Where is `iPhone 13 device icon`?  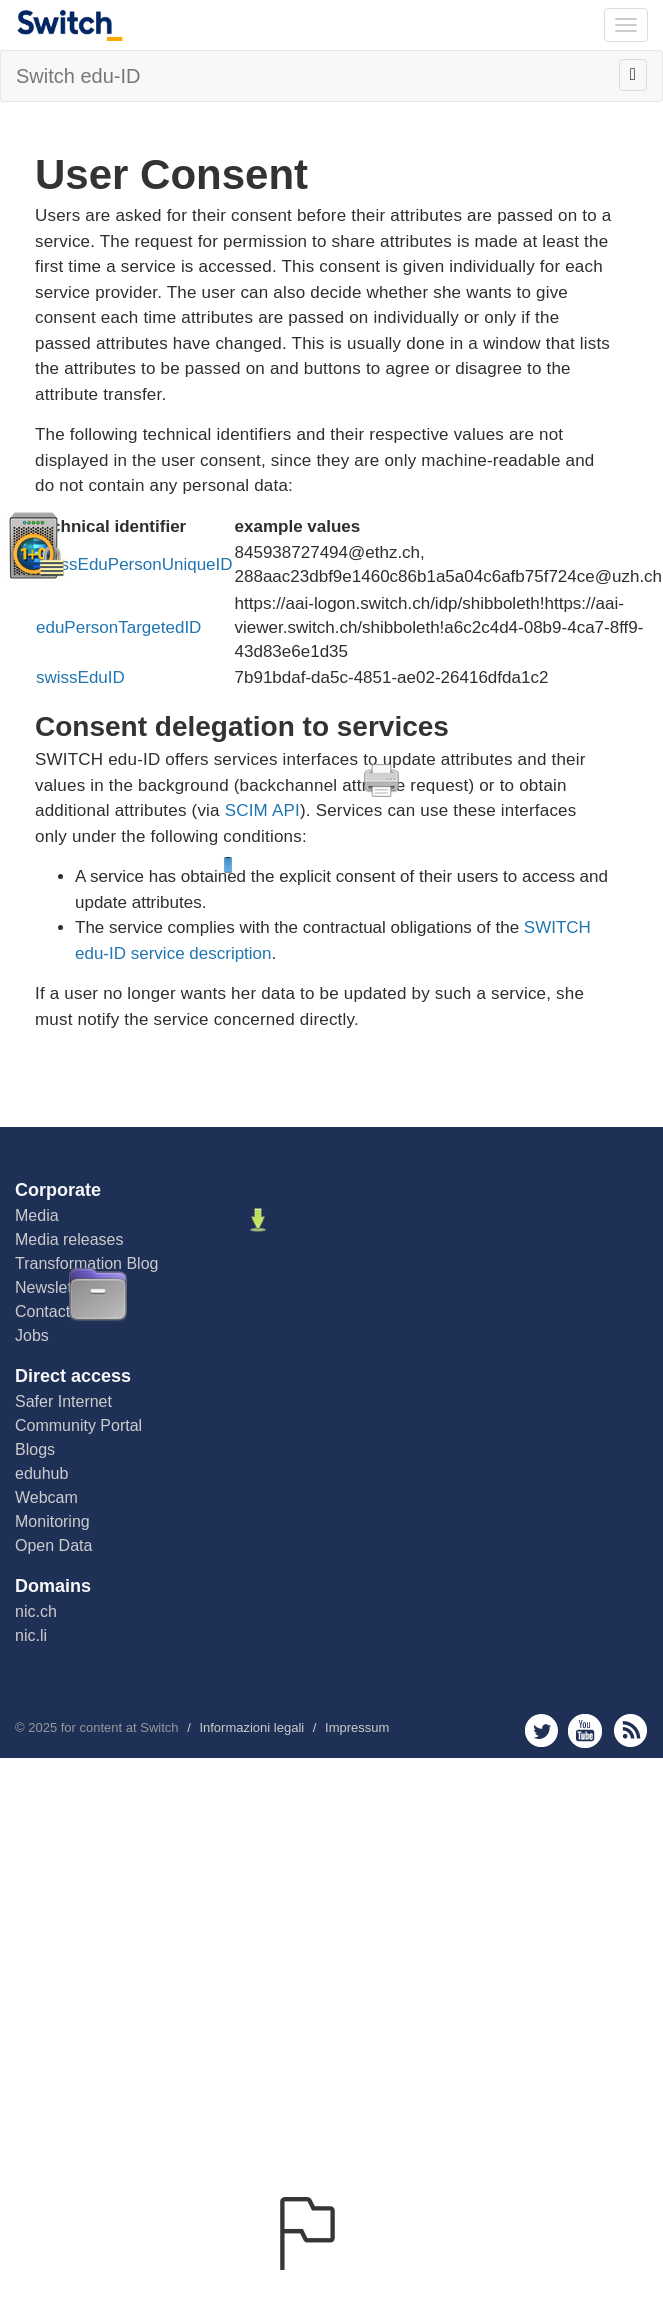 iPhone 13 device icon is located at coordinates (228, 865).